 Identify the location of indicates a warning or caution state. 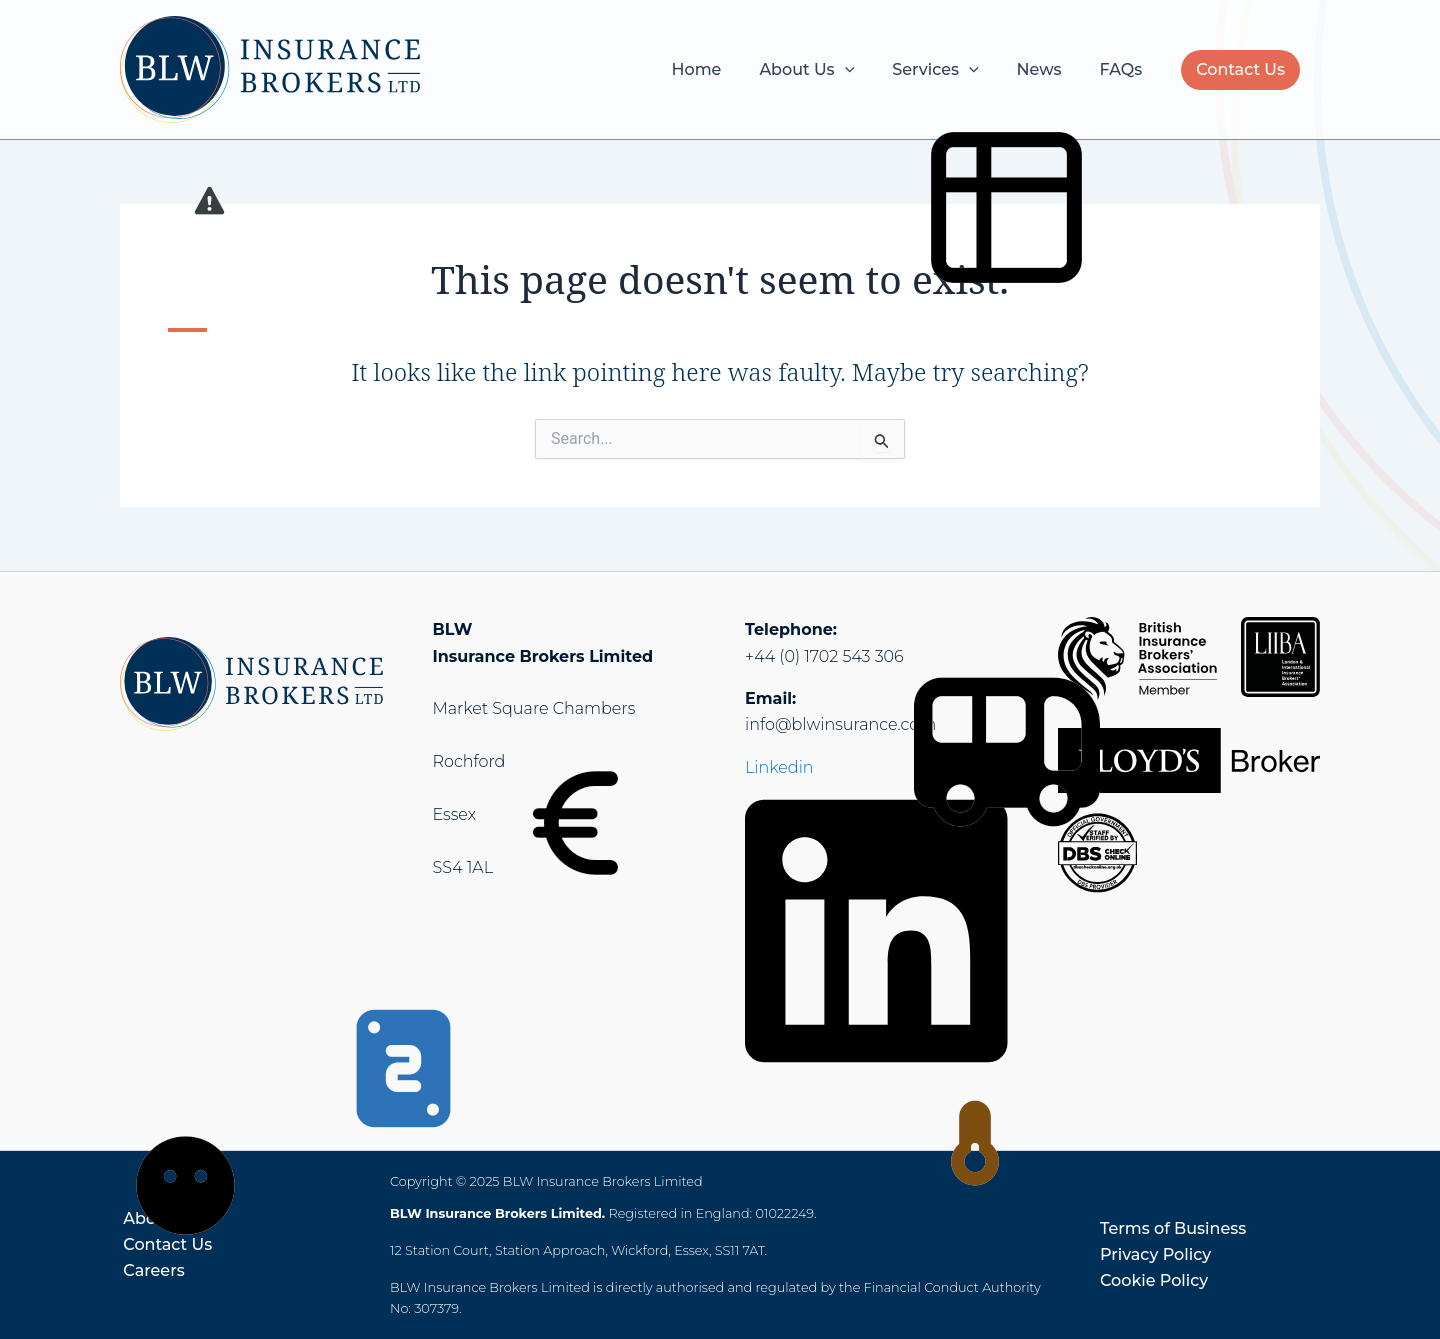
(209, 201).